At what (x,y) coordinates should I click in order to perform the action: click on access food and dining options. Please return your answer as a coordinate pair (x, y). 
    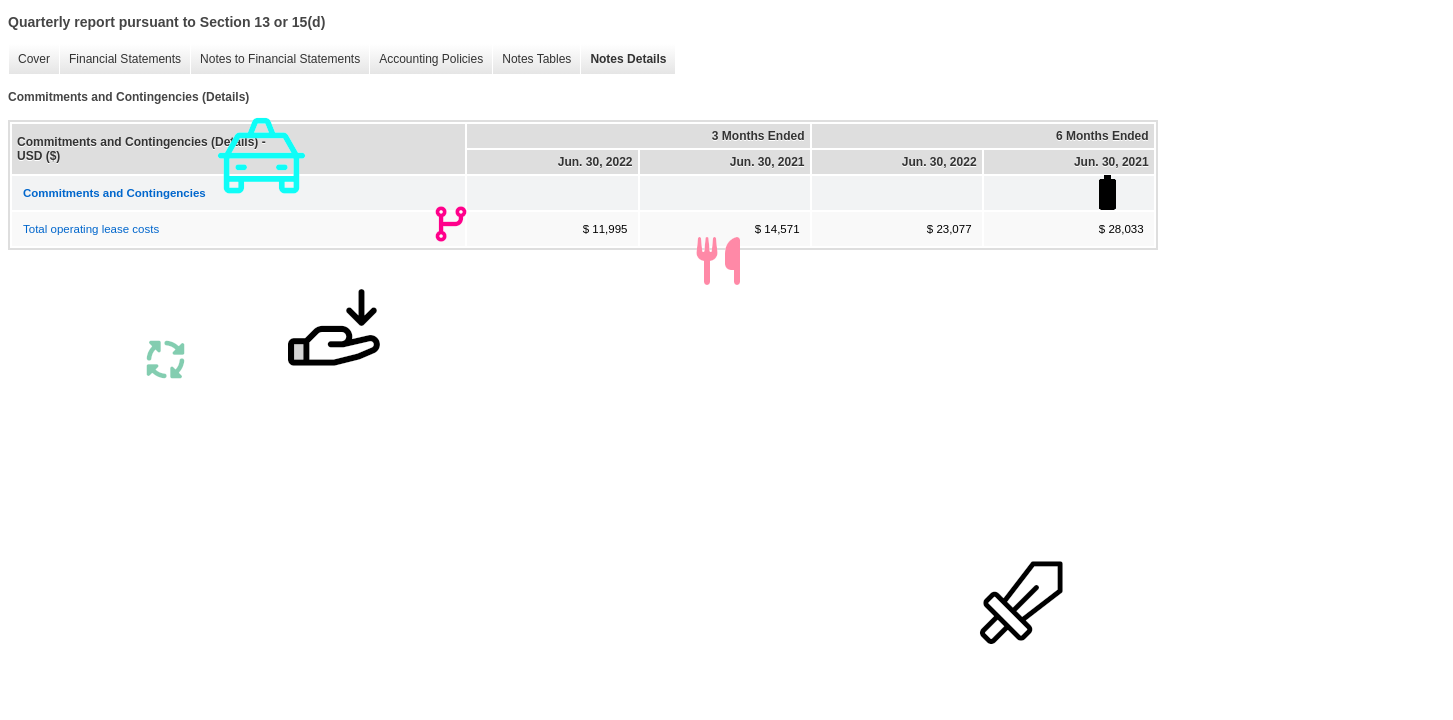
    Looking at the image, I should click on (719, 261).